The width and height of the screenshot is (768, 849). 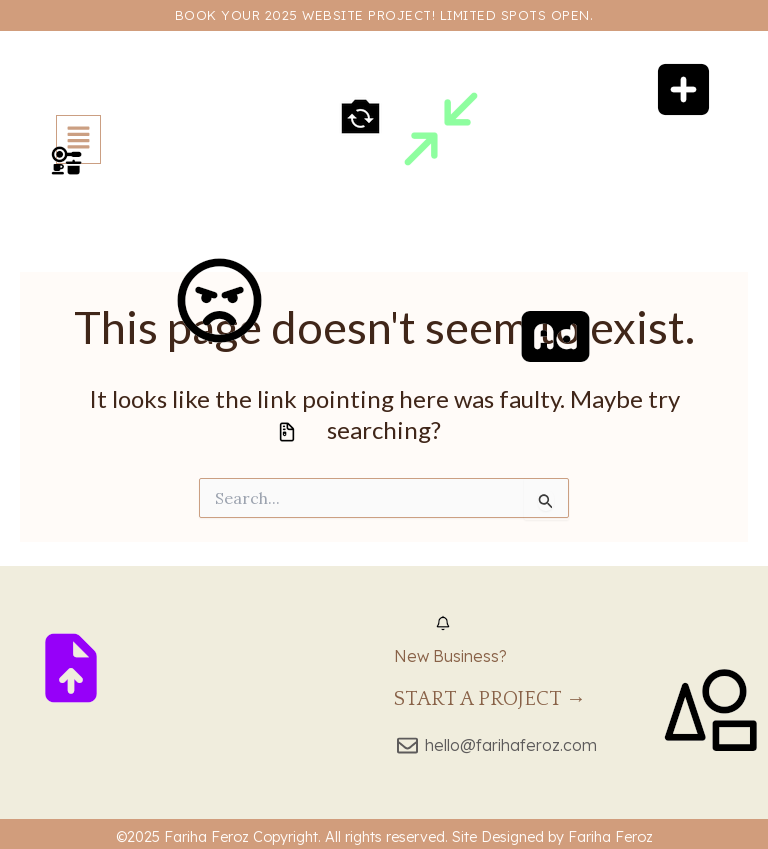 What do you see at coordinates (441, 129) in the screenshot?
I see `minimize or collapse the current window` at bounding box center [441, 129].